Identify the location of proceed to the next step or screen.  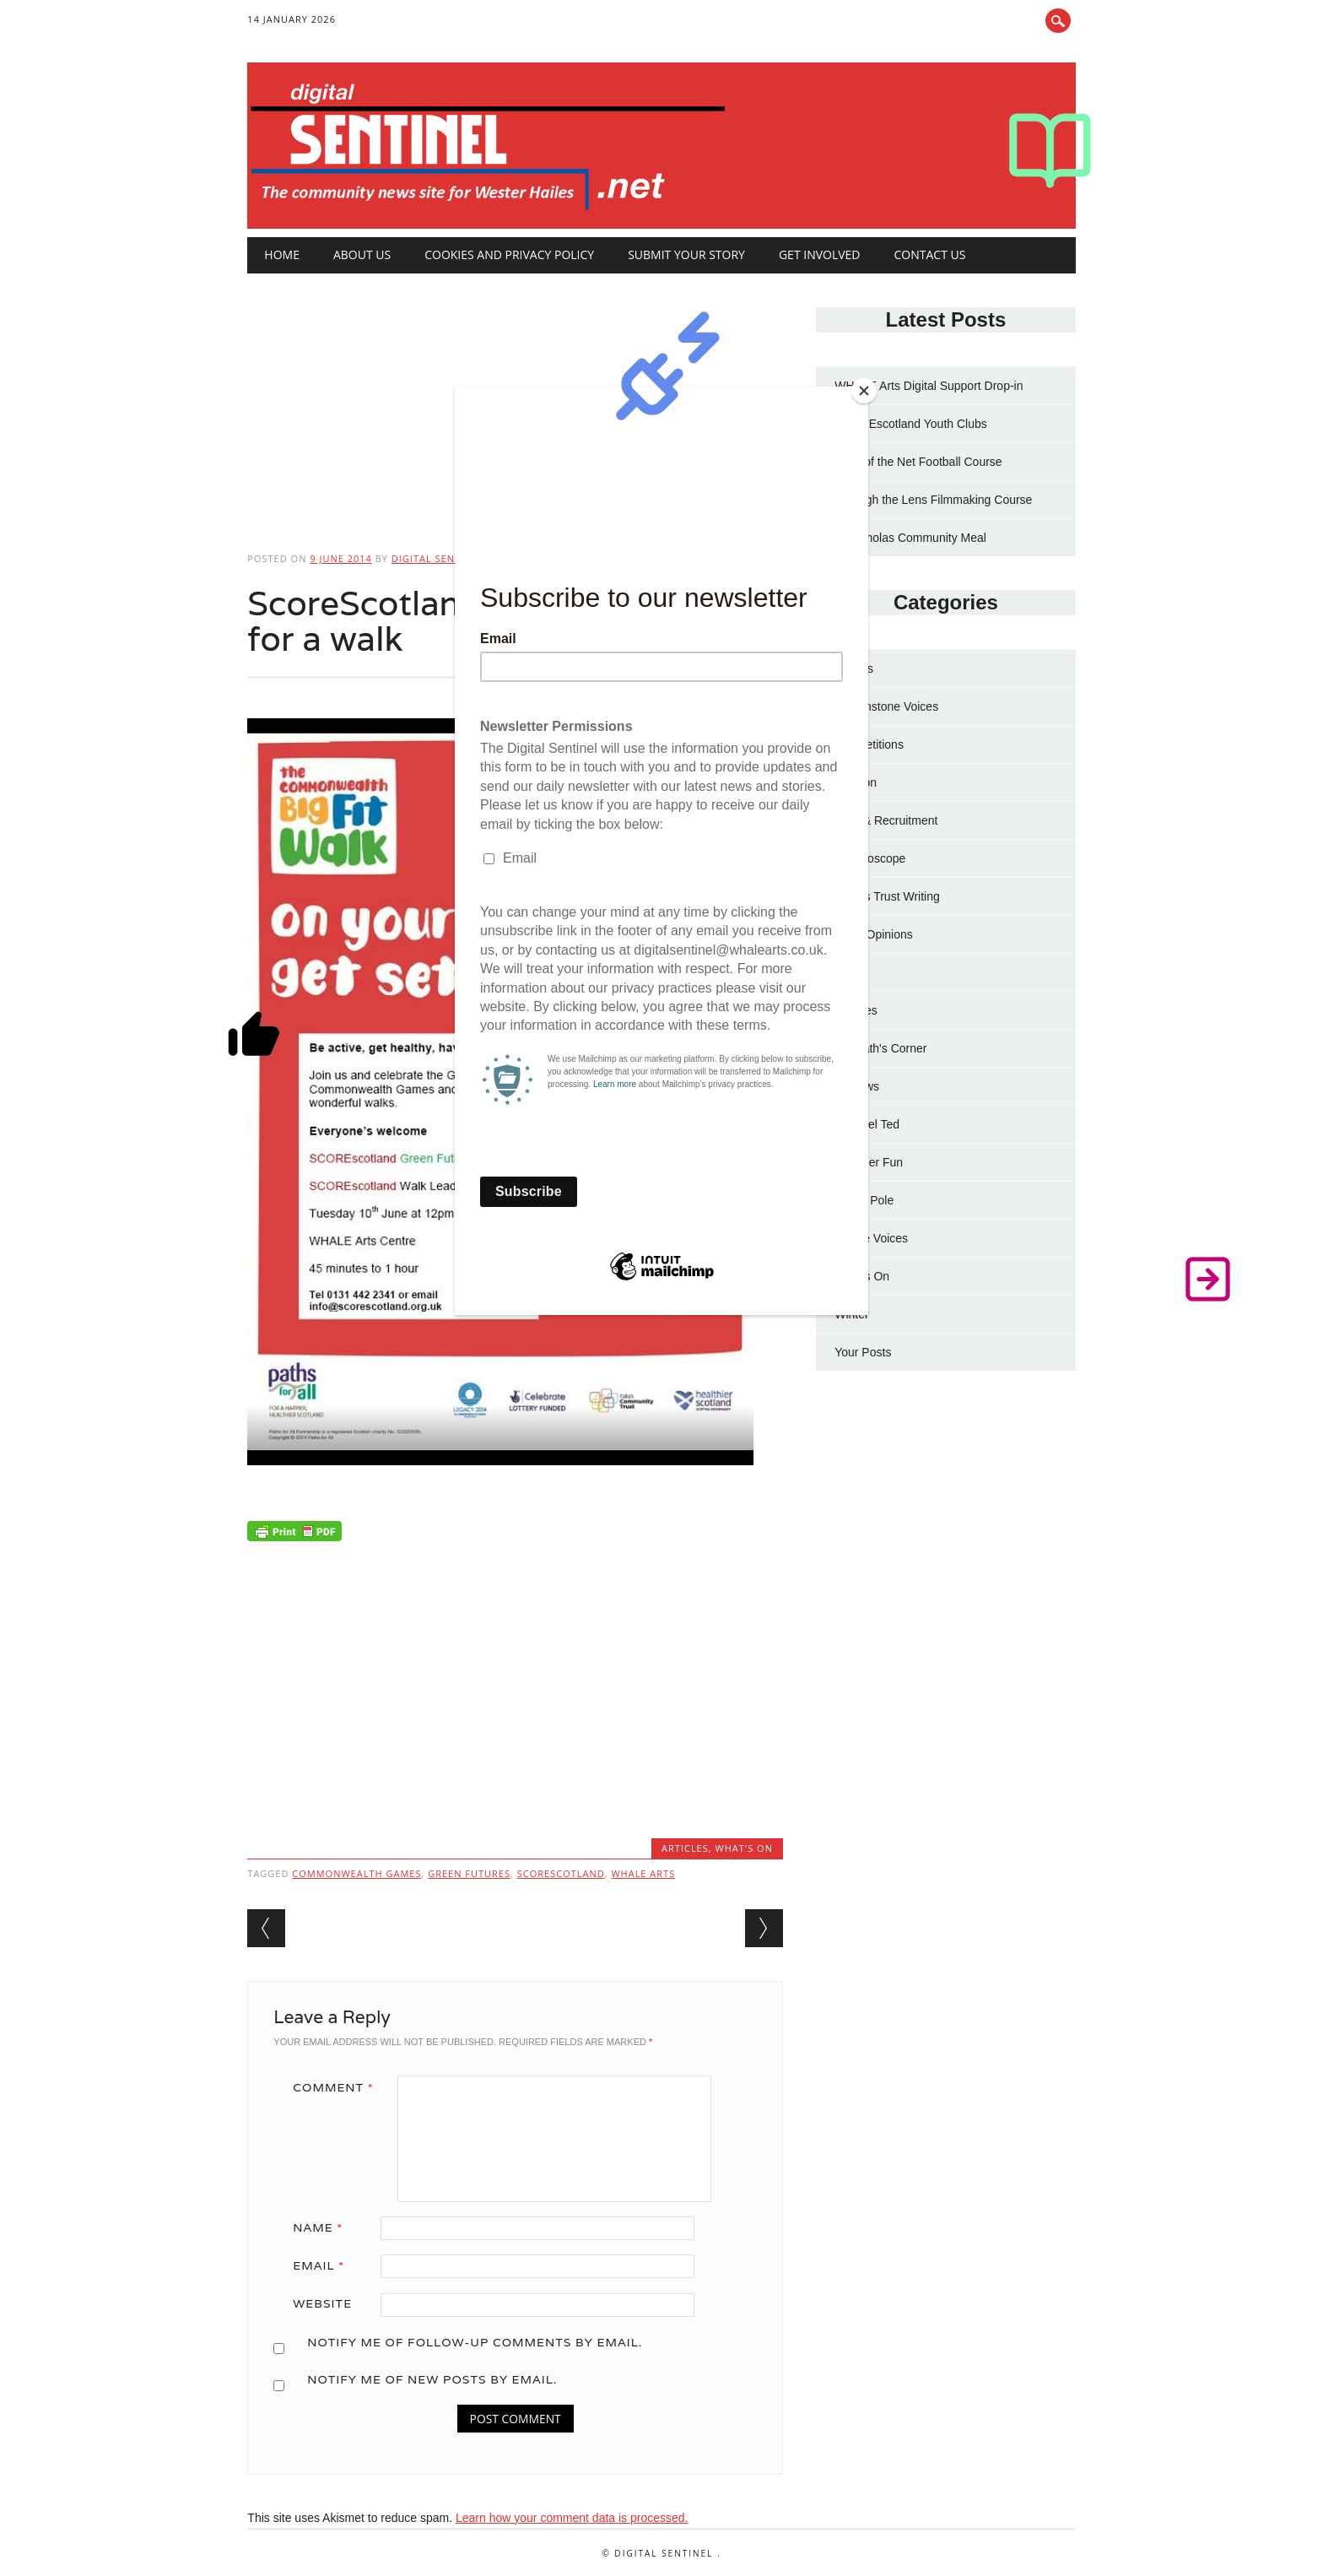
(1207, 1279).